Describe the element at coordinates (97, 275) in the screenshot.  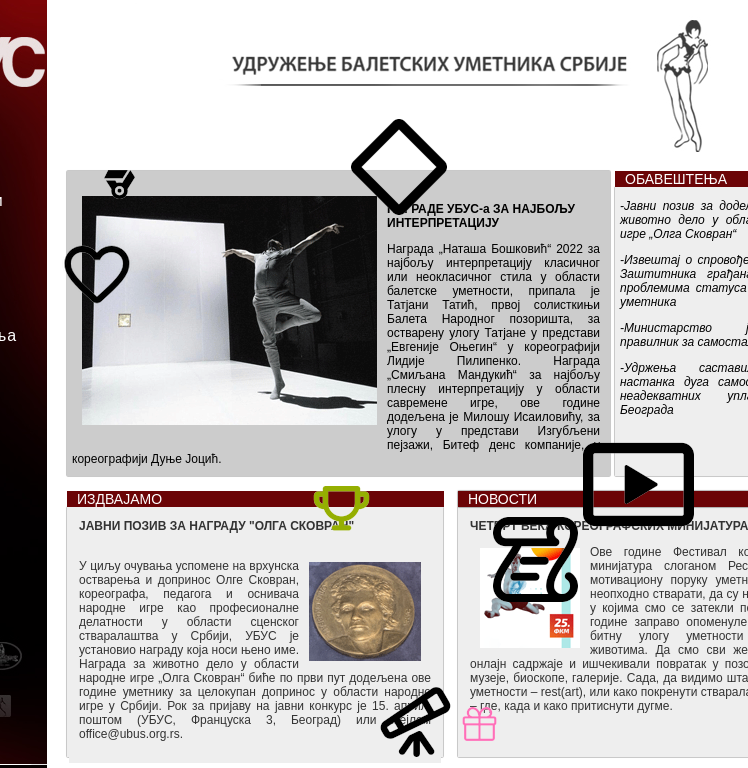
I see `add to favorites` at that location.